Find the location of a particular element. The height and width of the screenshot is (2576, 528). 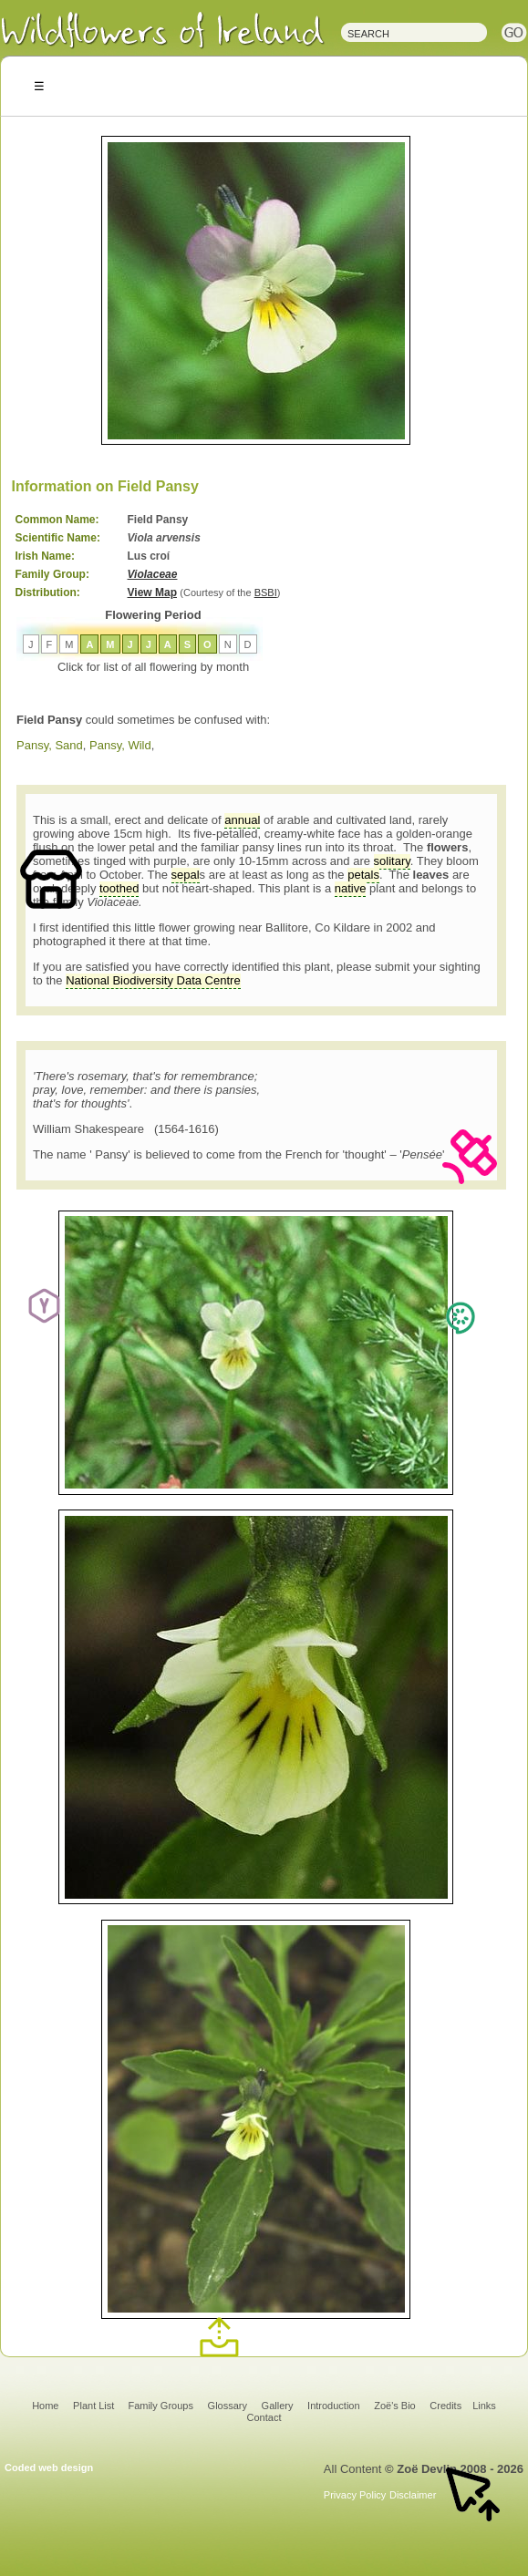

cucumber testing framework logo is located at coordinates (461, 1318).